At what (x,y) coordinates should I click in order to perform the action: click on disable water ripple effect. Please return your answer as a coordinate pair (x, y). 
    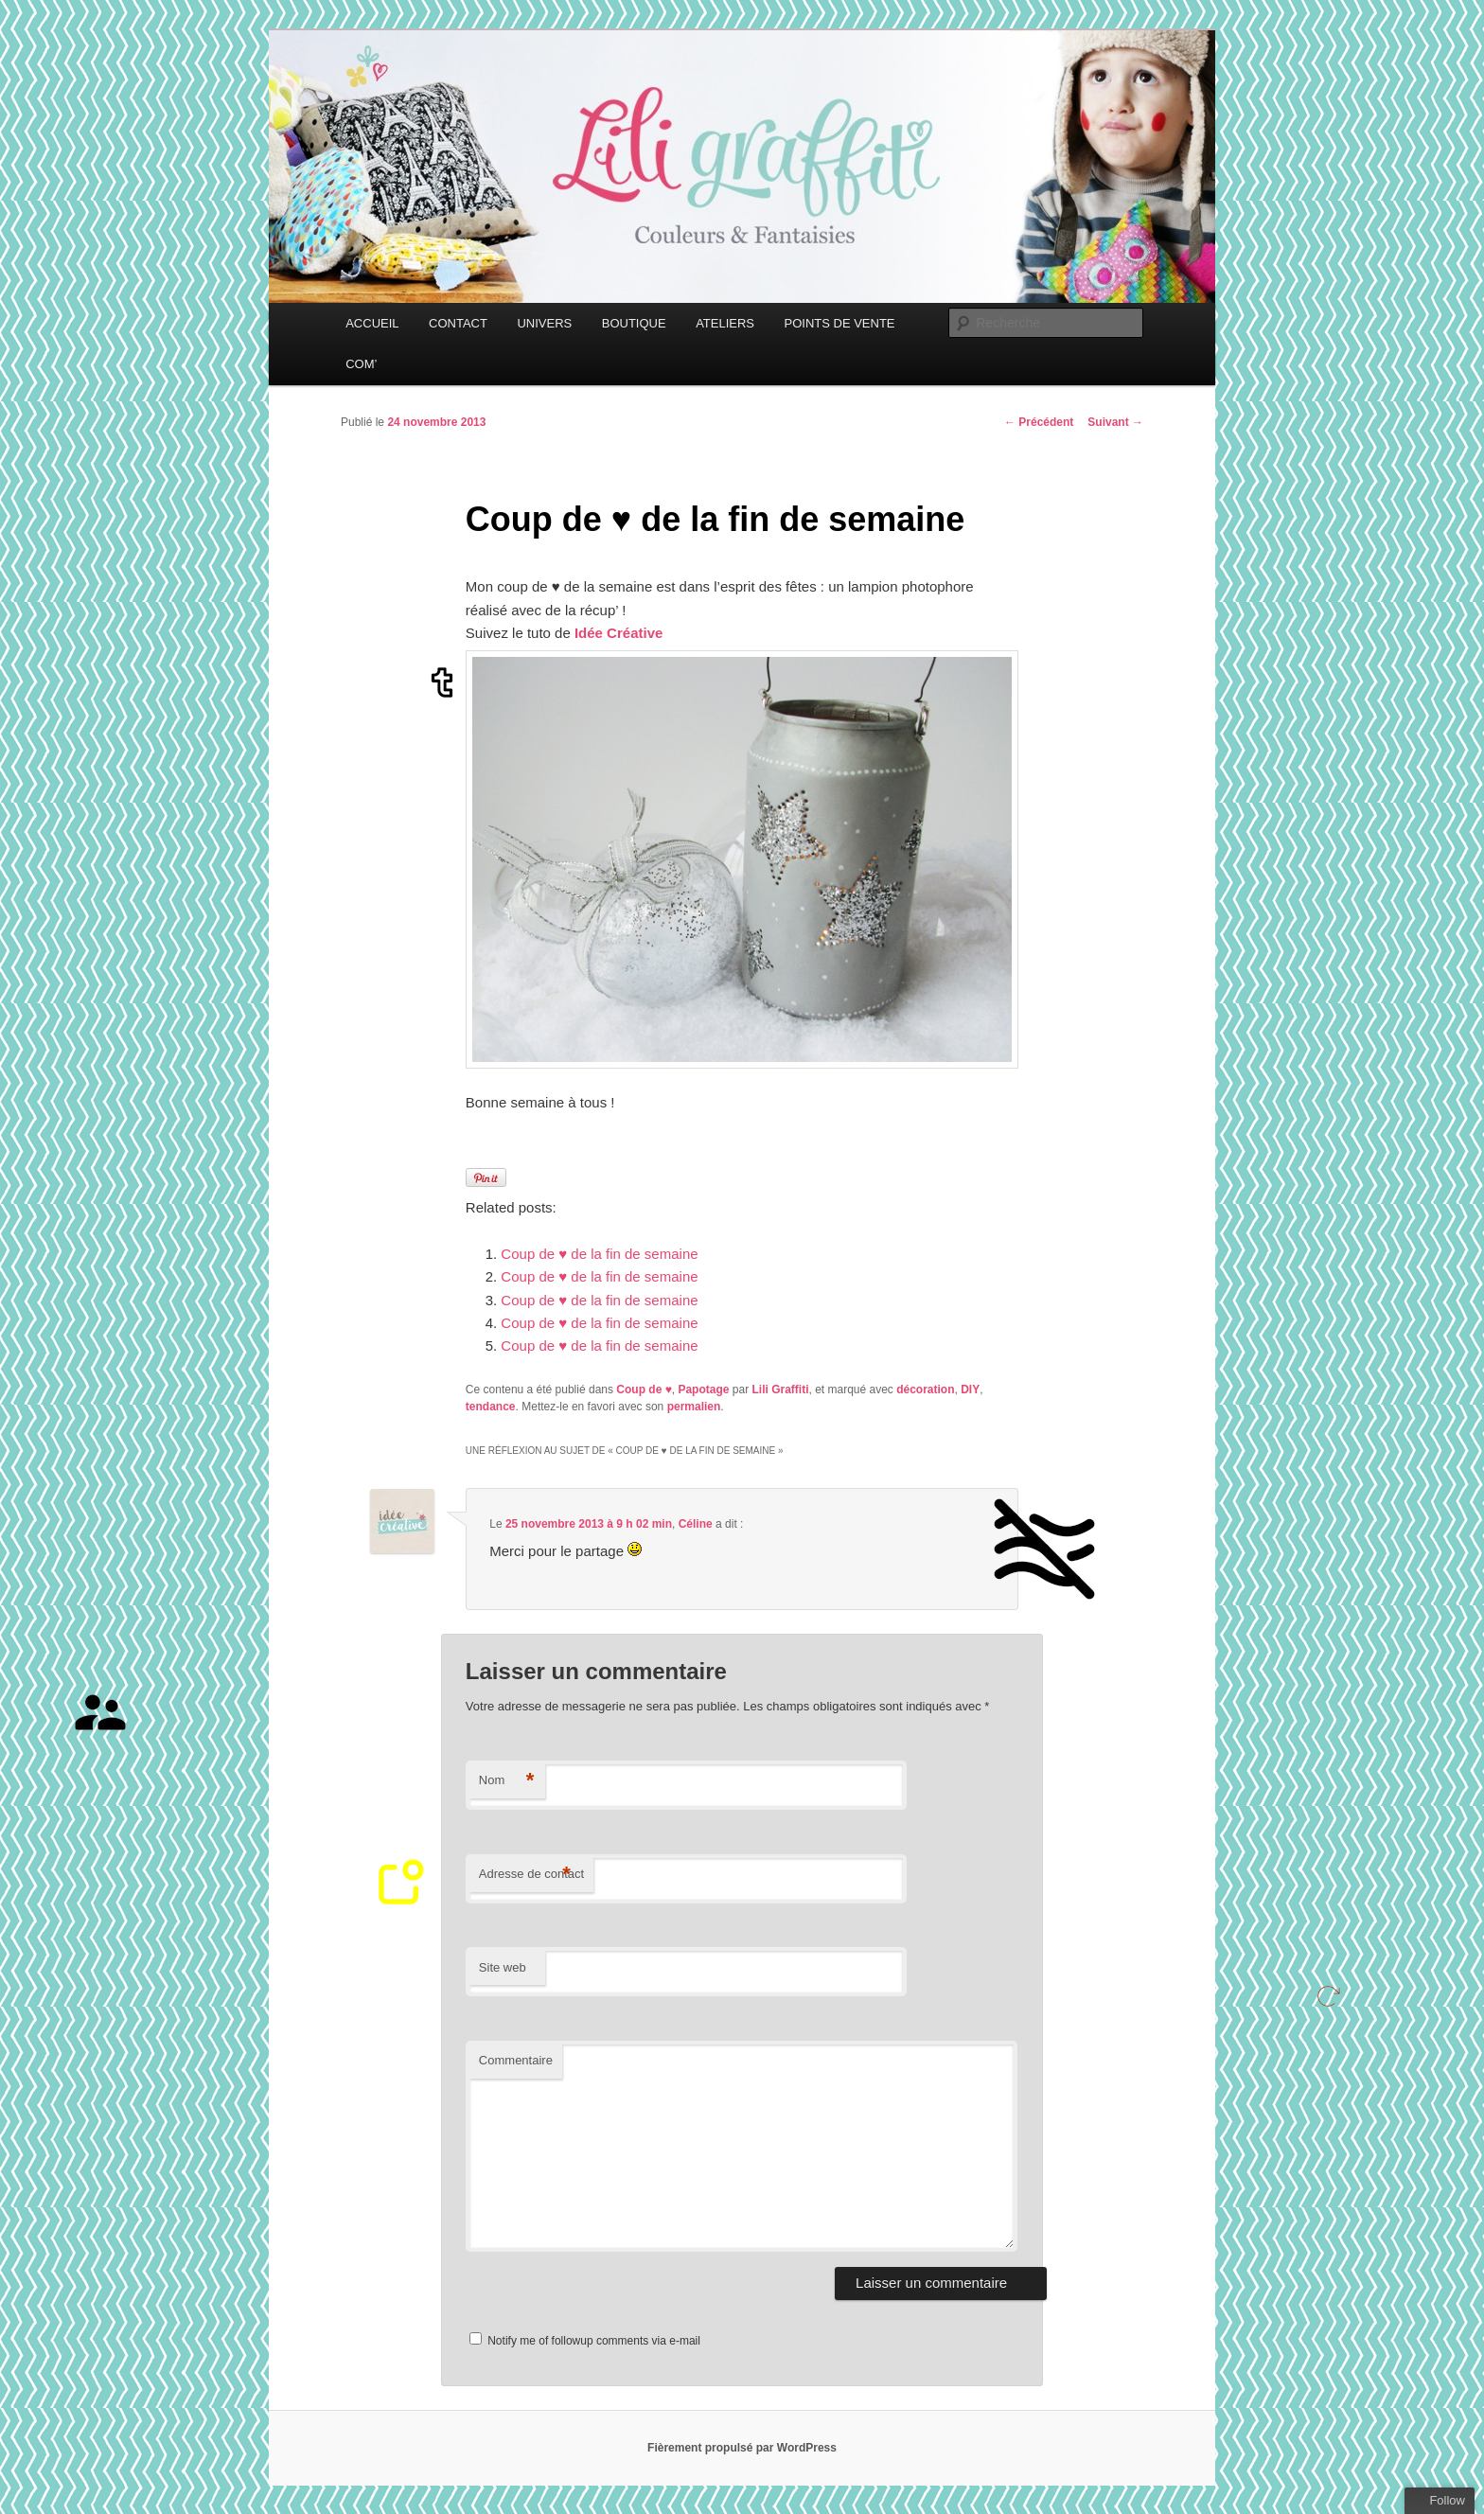
    Looking at the image, I should click on (1044, 1549).